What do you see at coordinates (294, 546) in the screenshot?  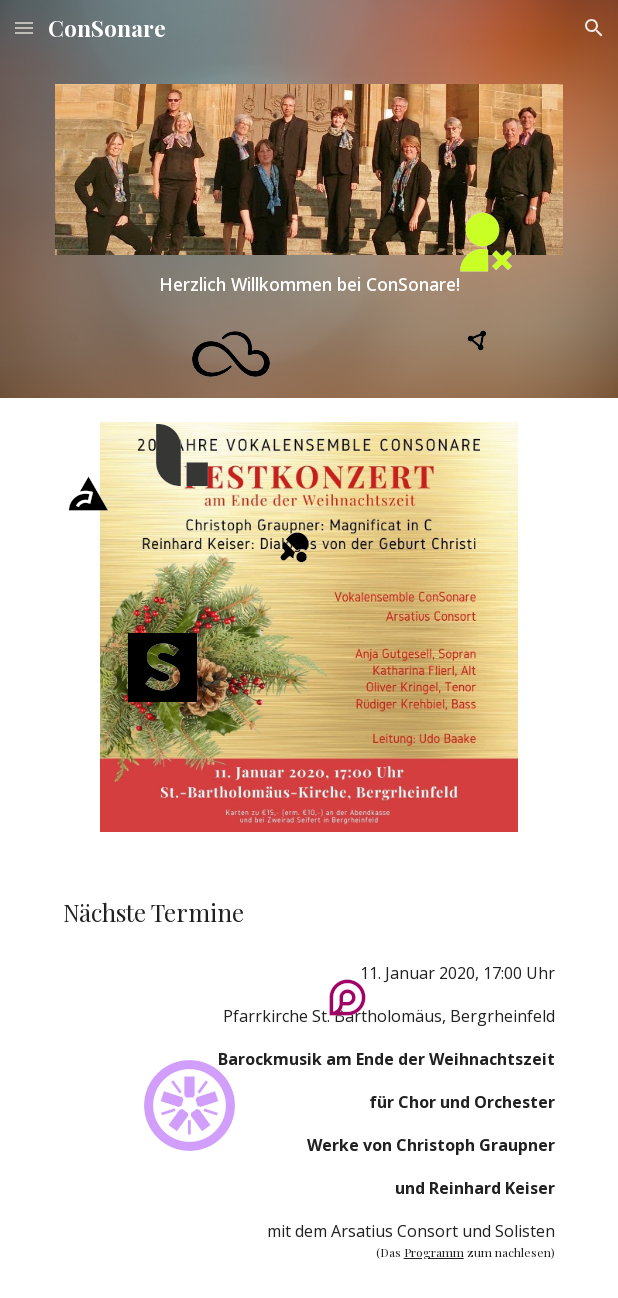 I see `access ping pong or table tennis games` at bounding box center [294, 546].